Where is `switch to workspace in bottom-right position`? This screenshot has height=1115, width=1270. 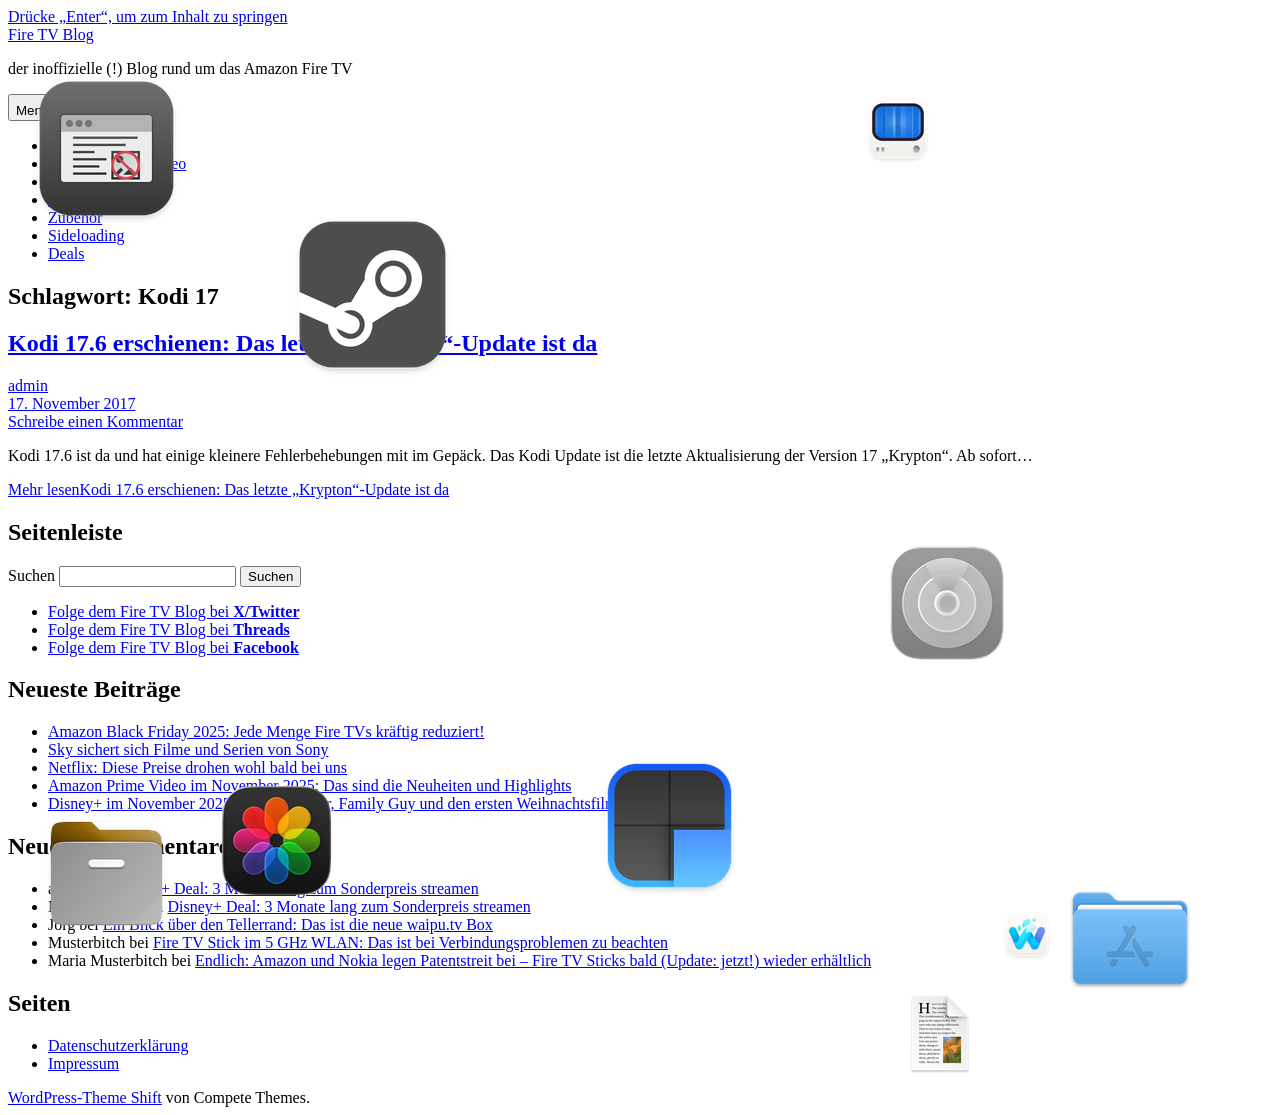 switch to workspace in bottom-right position is located at coordinates (669, 825).